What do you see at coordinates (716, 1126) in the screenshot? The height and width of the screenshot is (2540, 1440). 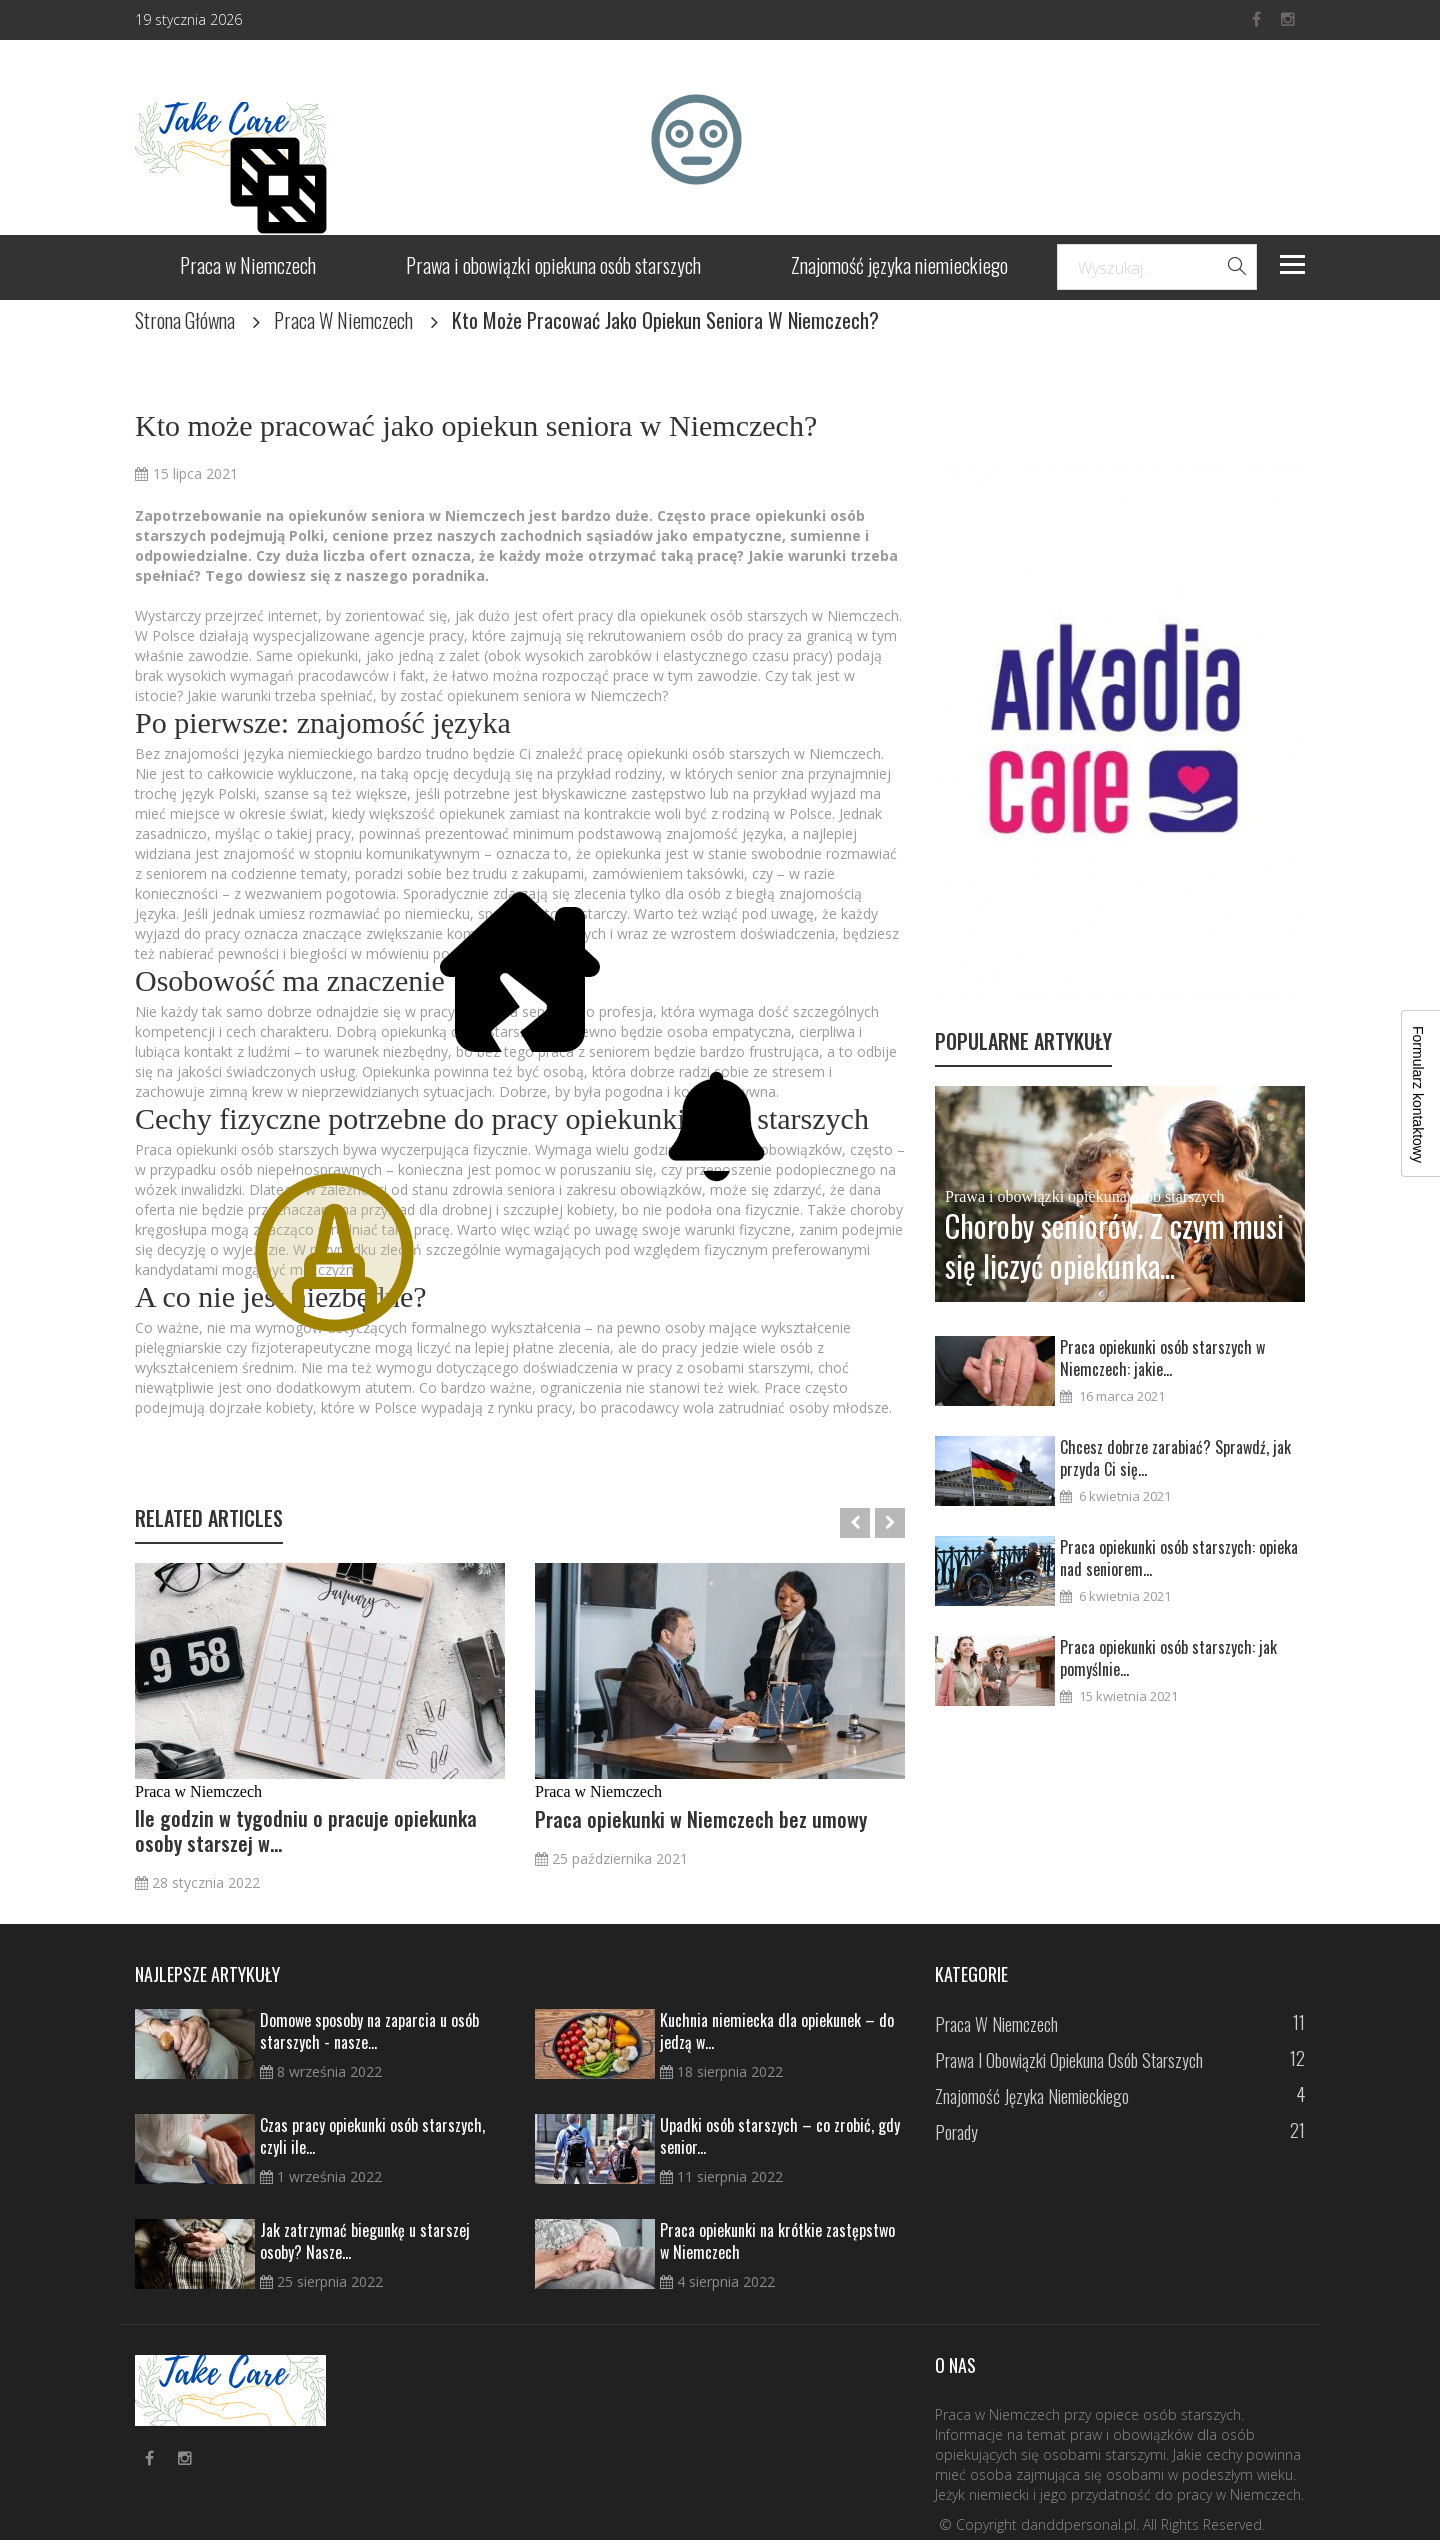 I see `view notifications` at bounding box center [716, 1126].